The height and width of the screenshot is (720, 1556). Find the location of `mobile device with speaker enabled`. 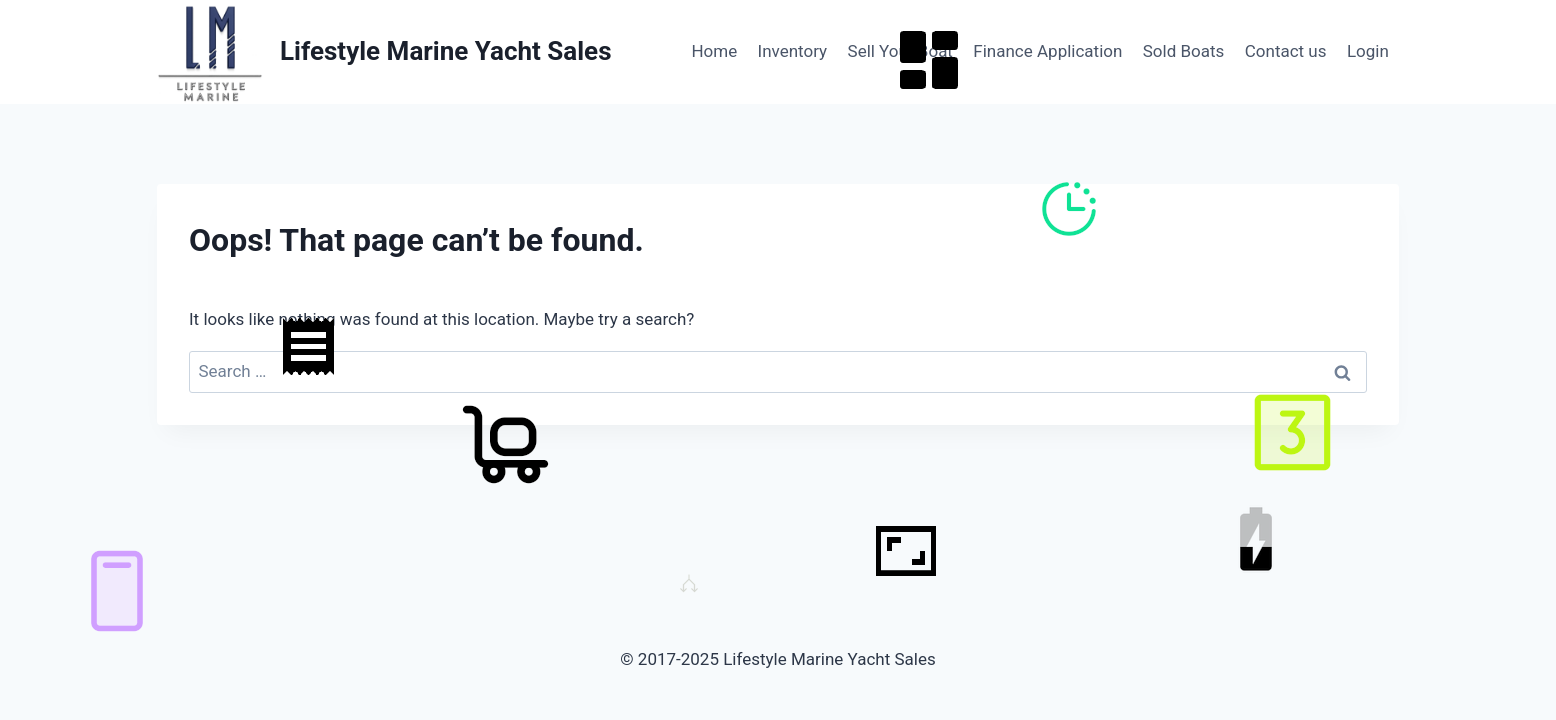

mobile device with speaker enabled is located at coordinates (117, 591).